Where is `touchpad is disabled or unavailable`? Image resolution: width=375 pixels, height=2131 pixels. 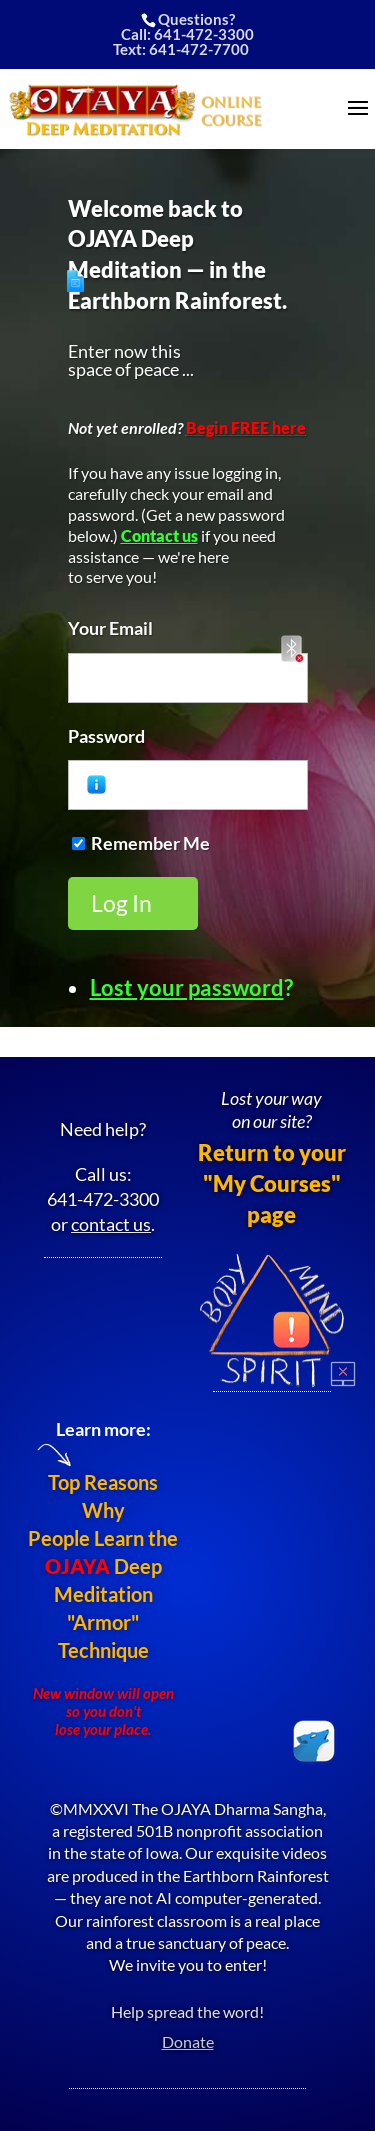 touchpad is disabled or unavailable is located at coordinates (343, 1374).